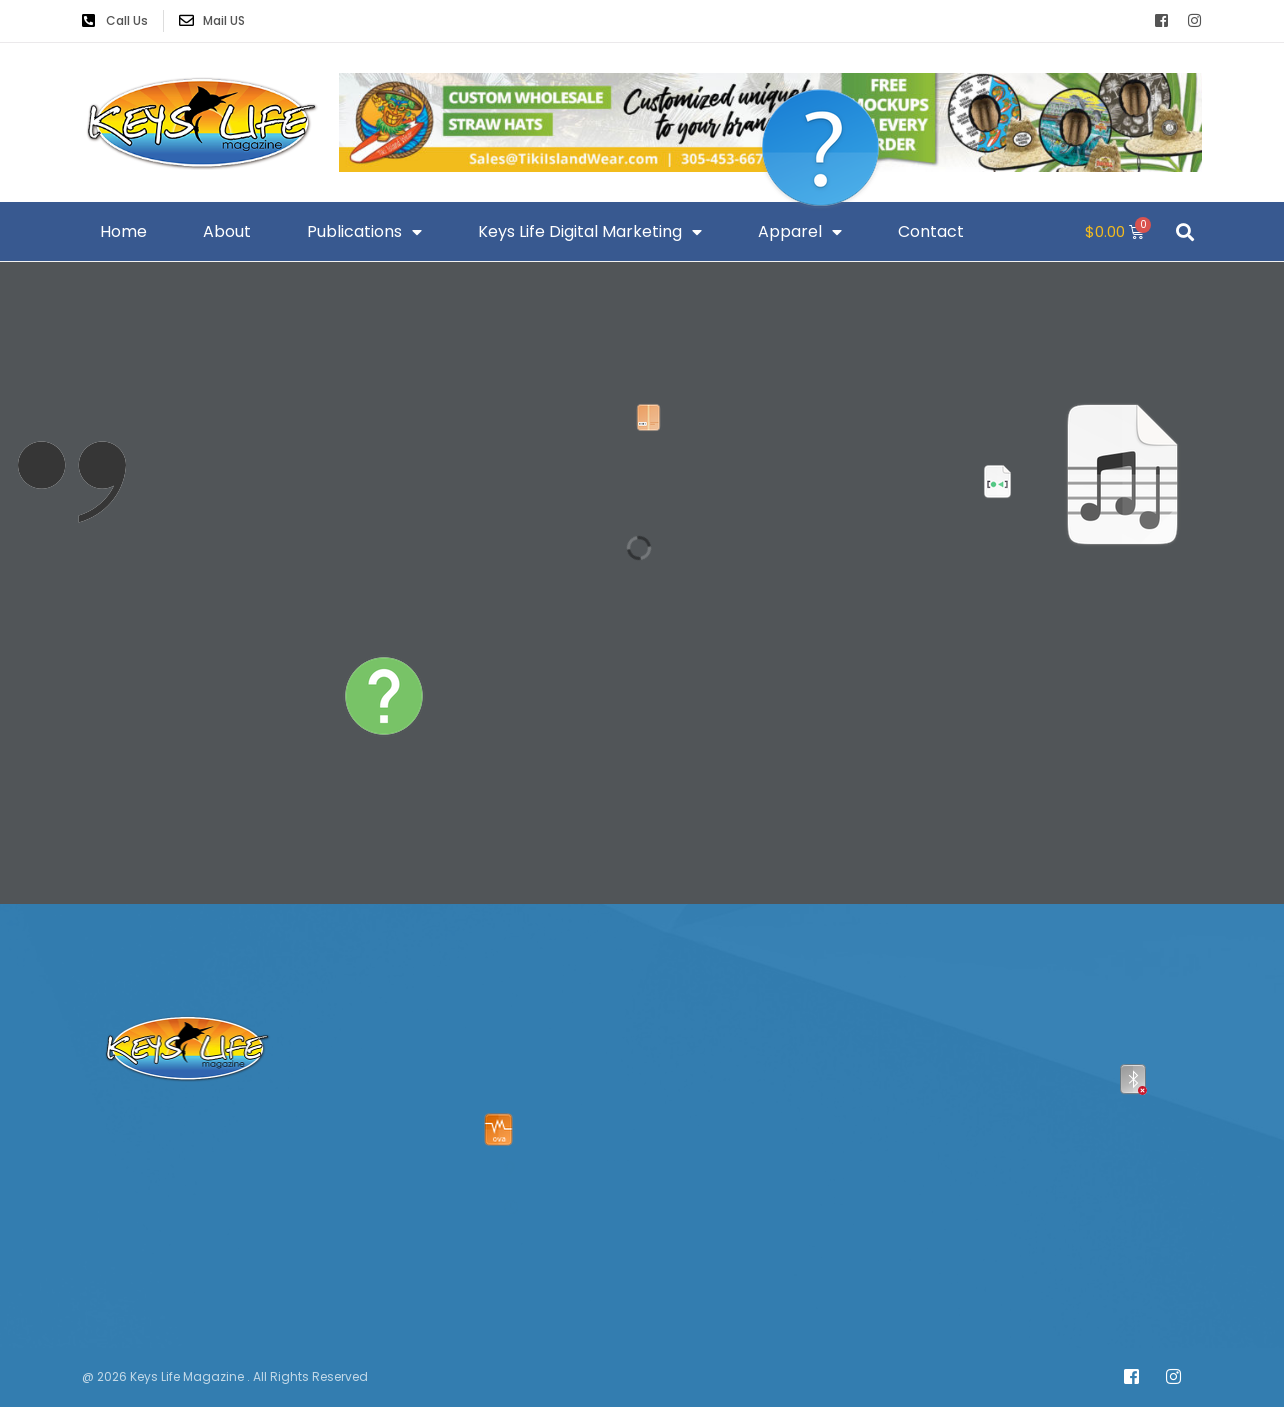 The width and height of the screenshot is (1284, 1407). Describe the element at coordinates (1133, 1079) in the screenshot. I see `indicates bluetooth is disabled` at that location.